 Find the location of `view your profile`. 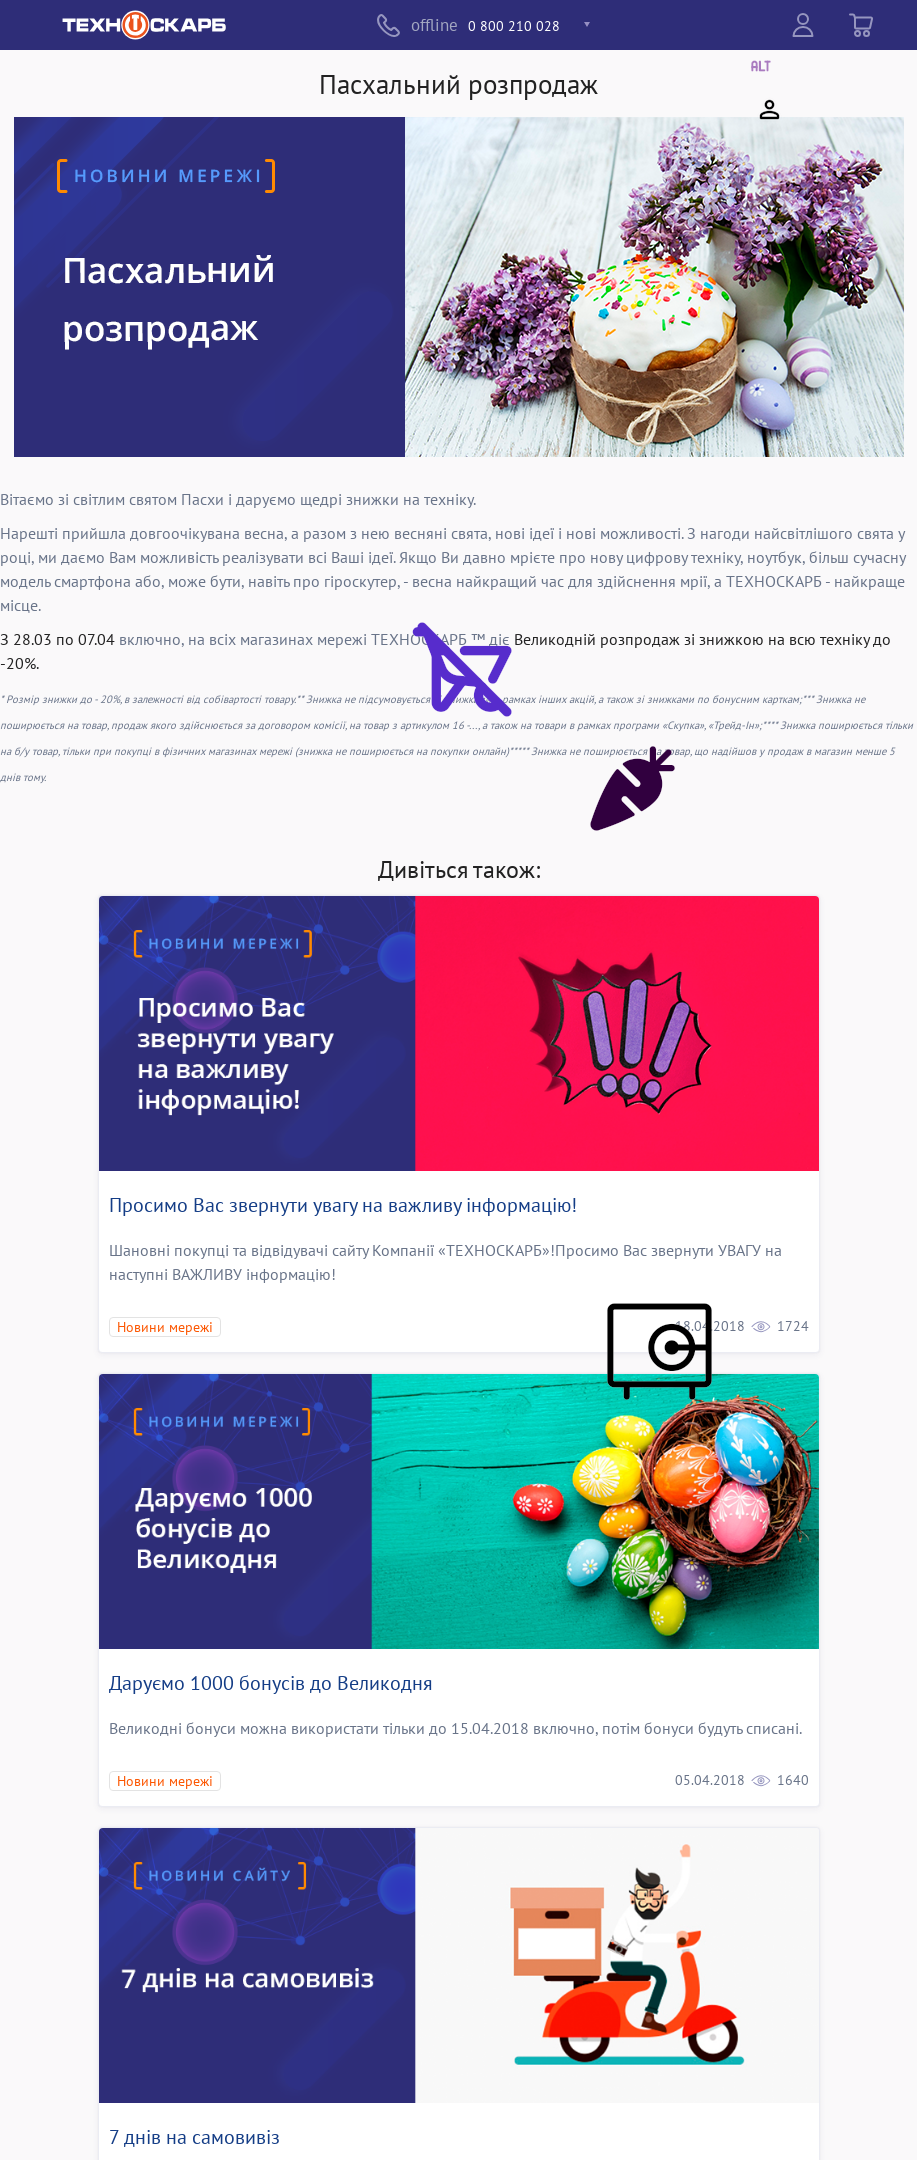

view your profile is located at coordinates (769, 109).